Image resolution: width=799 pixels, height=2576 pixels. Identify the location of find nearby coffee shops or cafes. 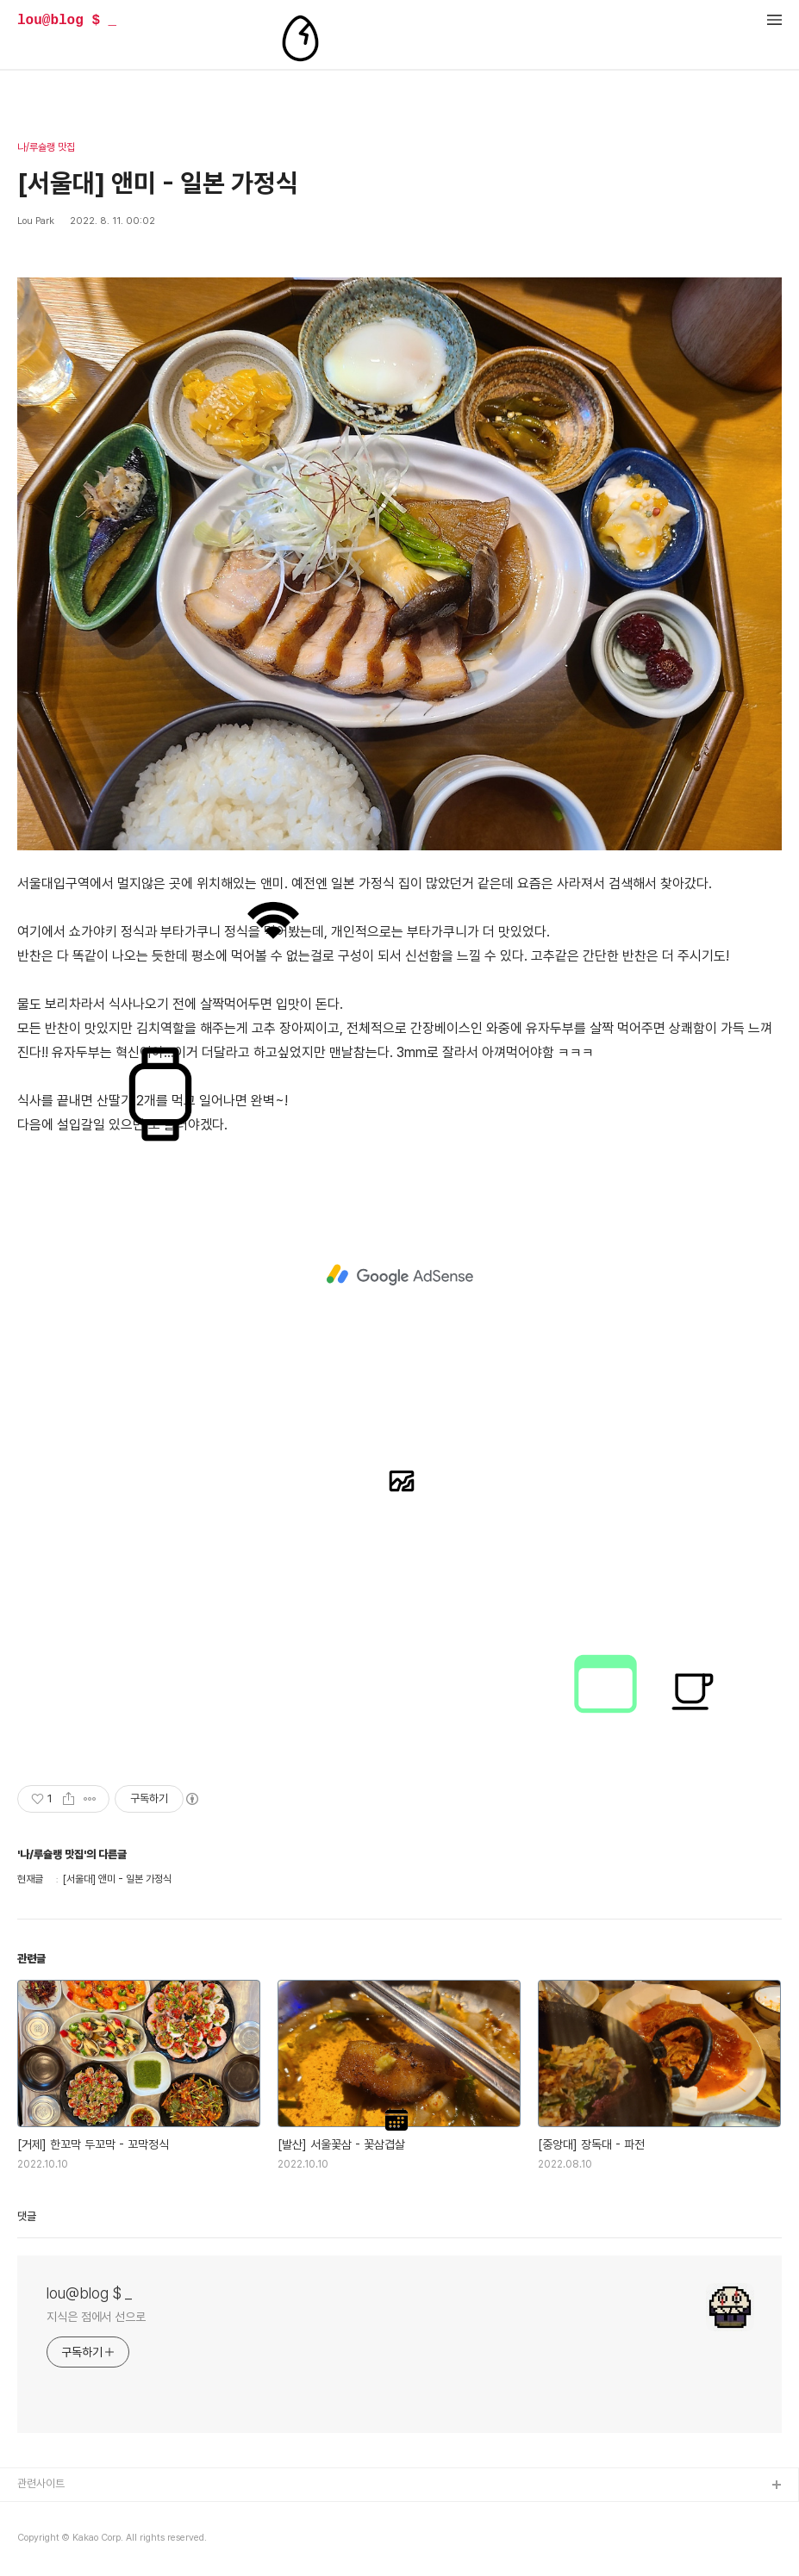
(692, 1692).